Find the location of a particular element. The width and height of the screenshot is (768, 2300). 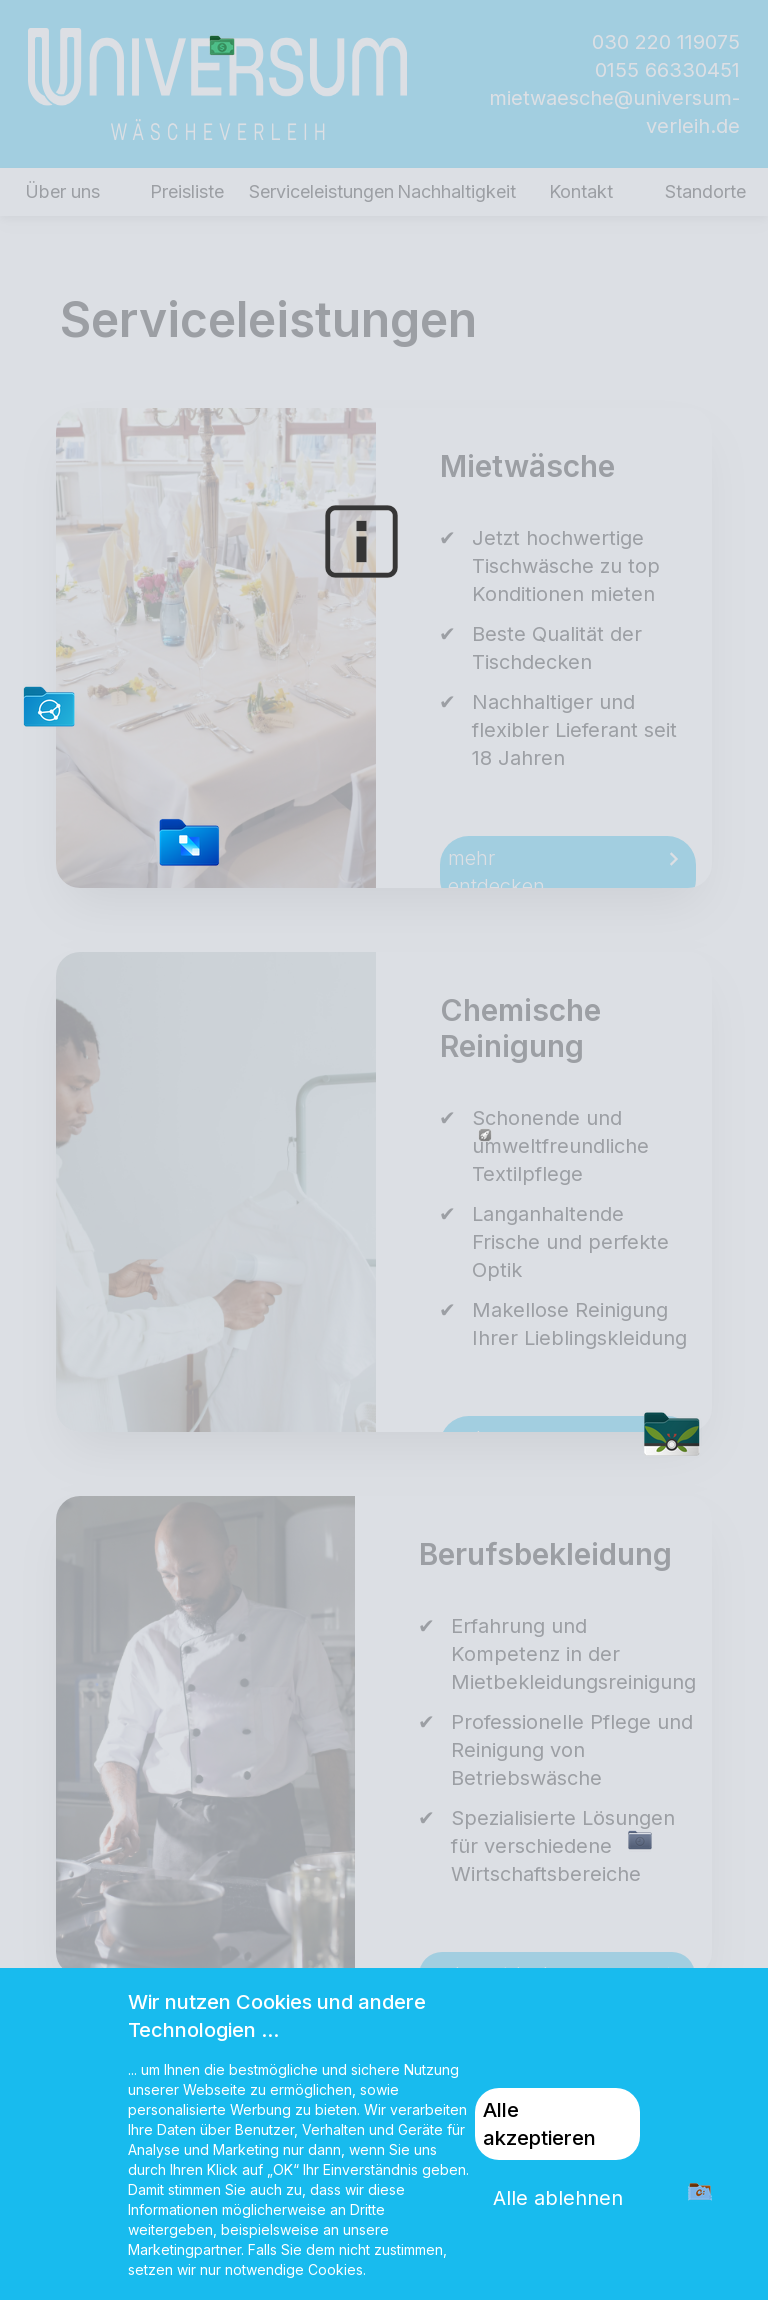

access temporary files folder is located at coordinates (640, 1840).